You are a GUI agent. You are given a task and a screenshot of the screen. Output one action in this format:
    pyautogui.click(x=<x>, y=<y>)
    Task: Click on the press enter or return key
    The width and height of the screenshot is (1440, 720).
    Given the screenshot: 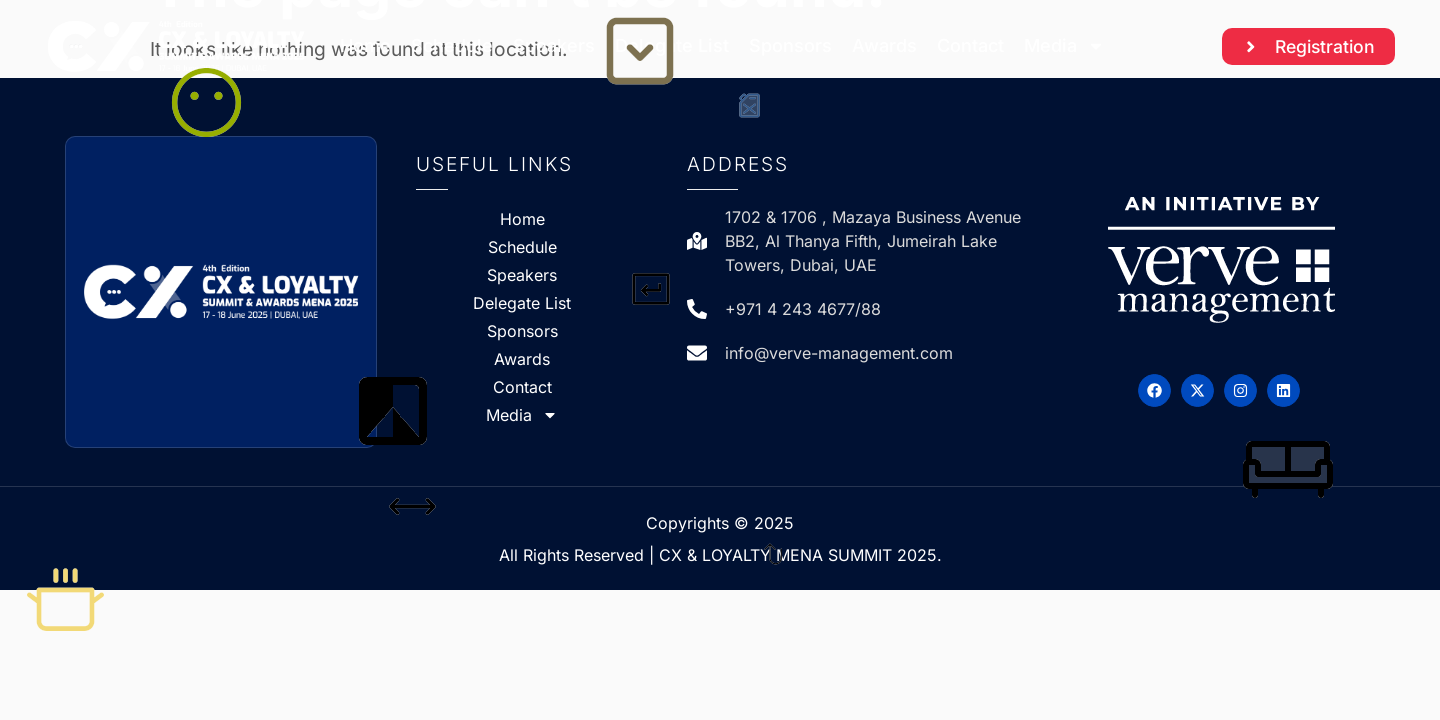 What is the action you would take?
    pyautogui.click(x=651, y=289)
    